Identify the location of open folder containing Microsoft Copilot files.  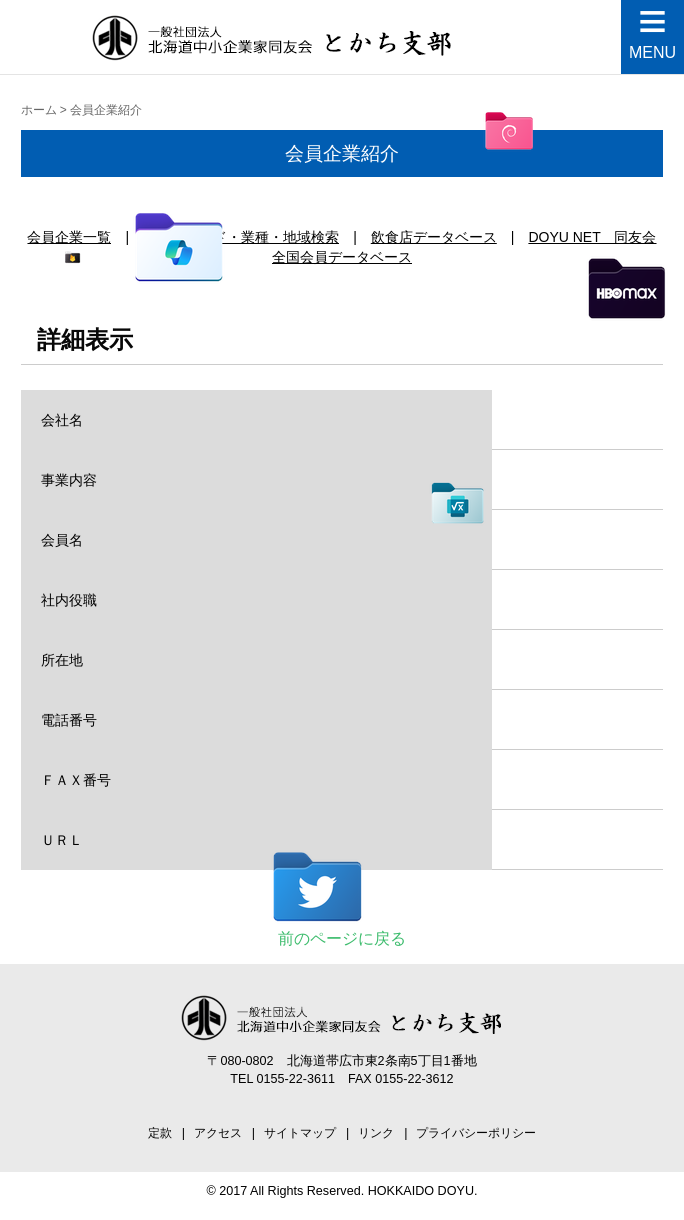
(178, 249).